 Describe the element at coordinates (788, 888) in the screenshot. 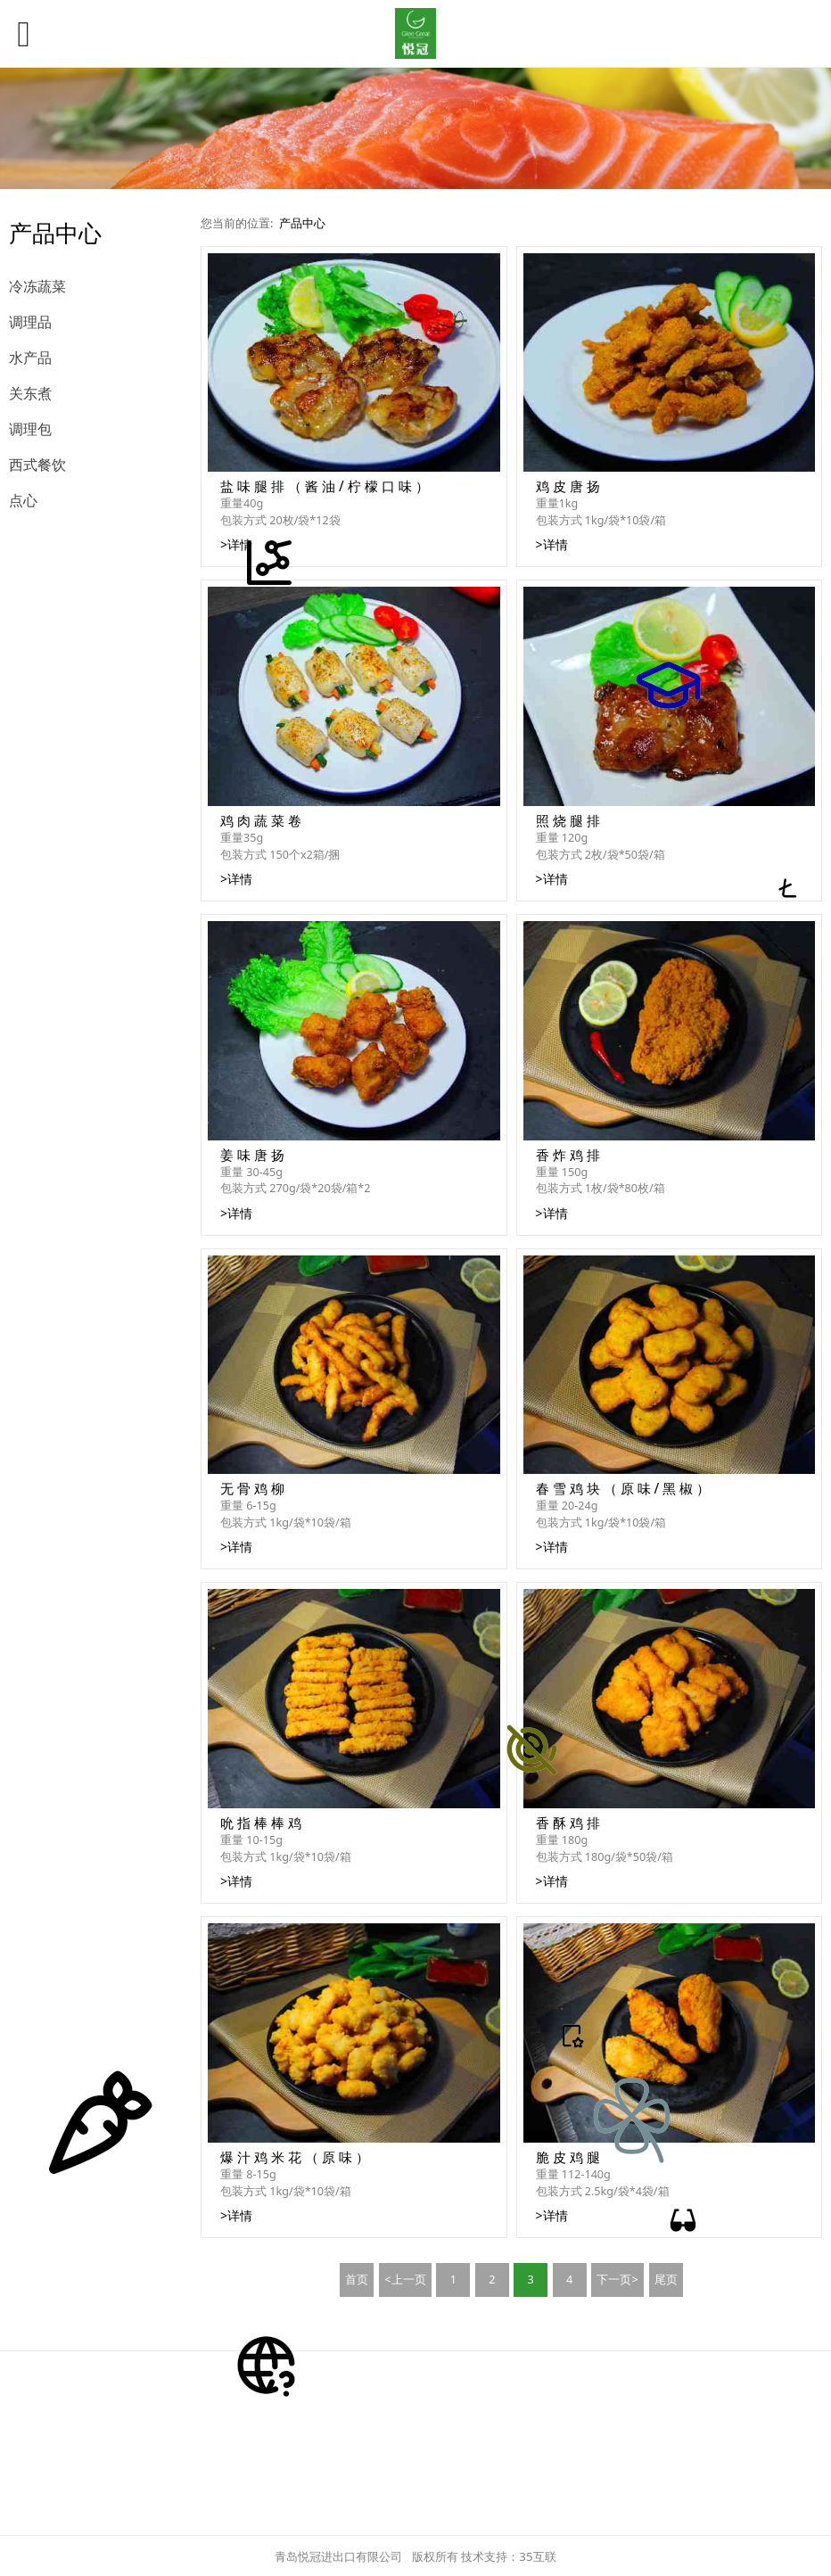

I see `view litecoin balance or wallet` at that location.